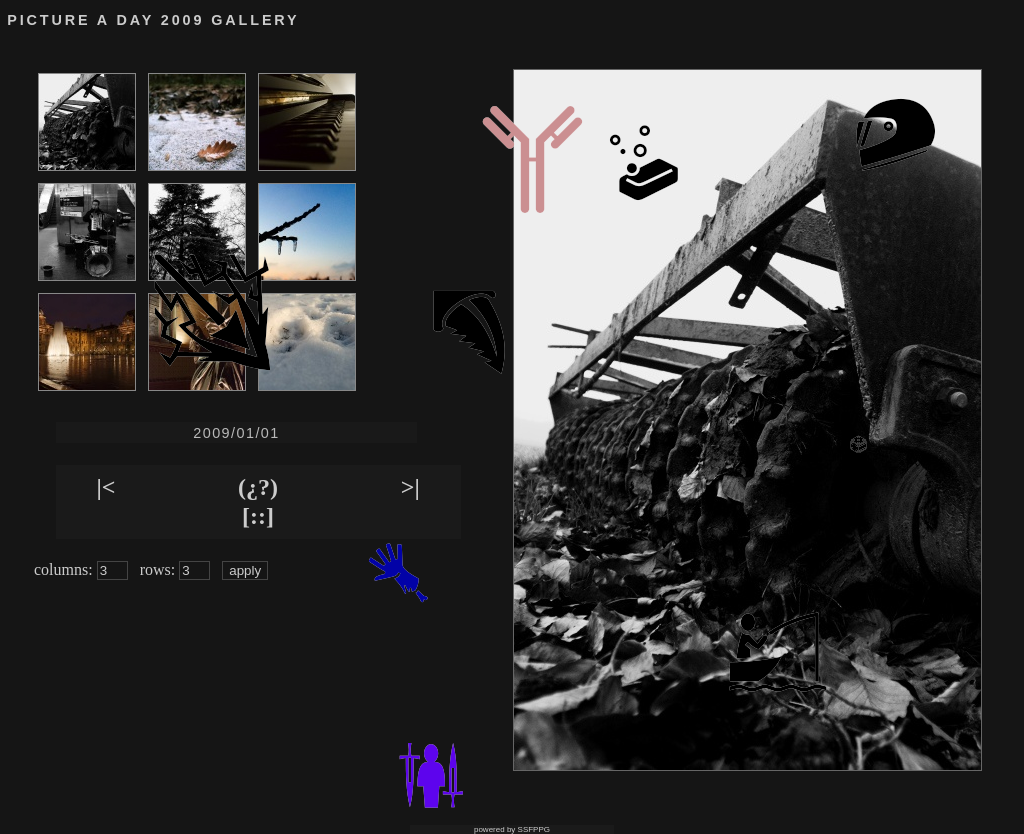 The image size is (1024, 834). What do you see at coordinates (398, 573) in the screenshot?
I see `indicates a defeated enemy or combat event in a game` at bounding box center [398, 573].